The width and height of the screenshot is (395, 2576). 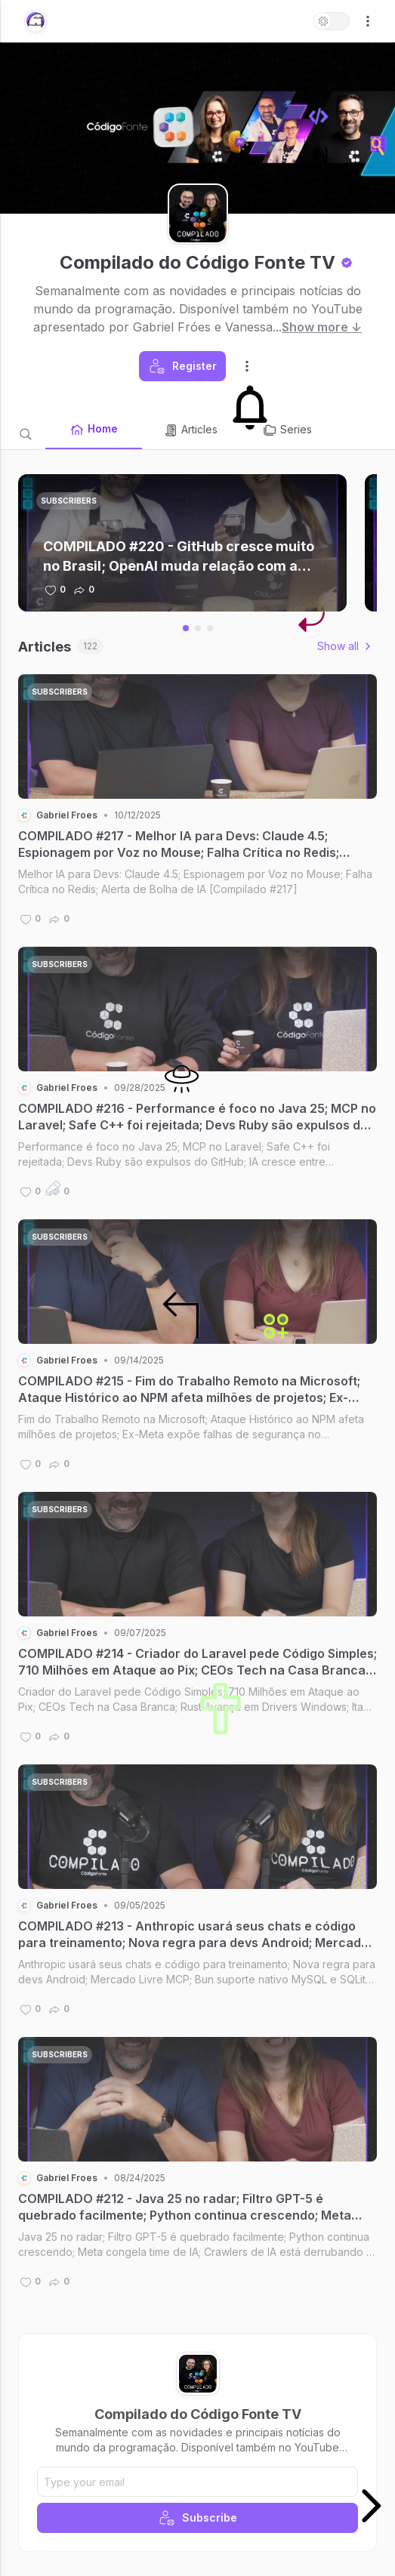 What do you see at coordinates (250, 407) in the screenshot?
I see `view notifications` at bounding box center [250, 407].